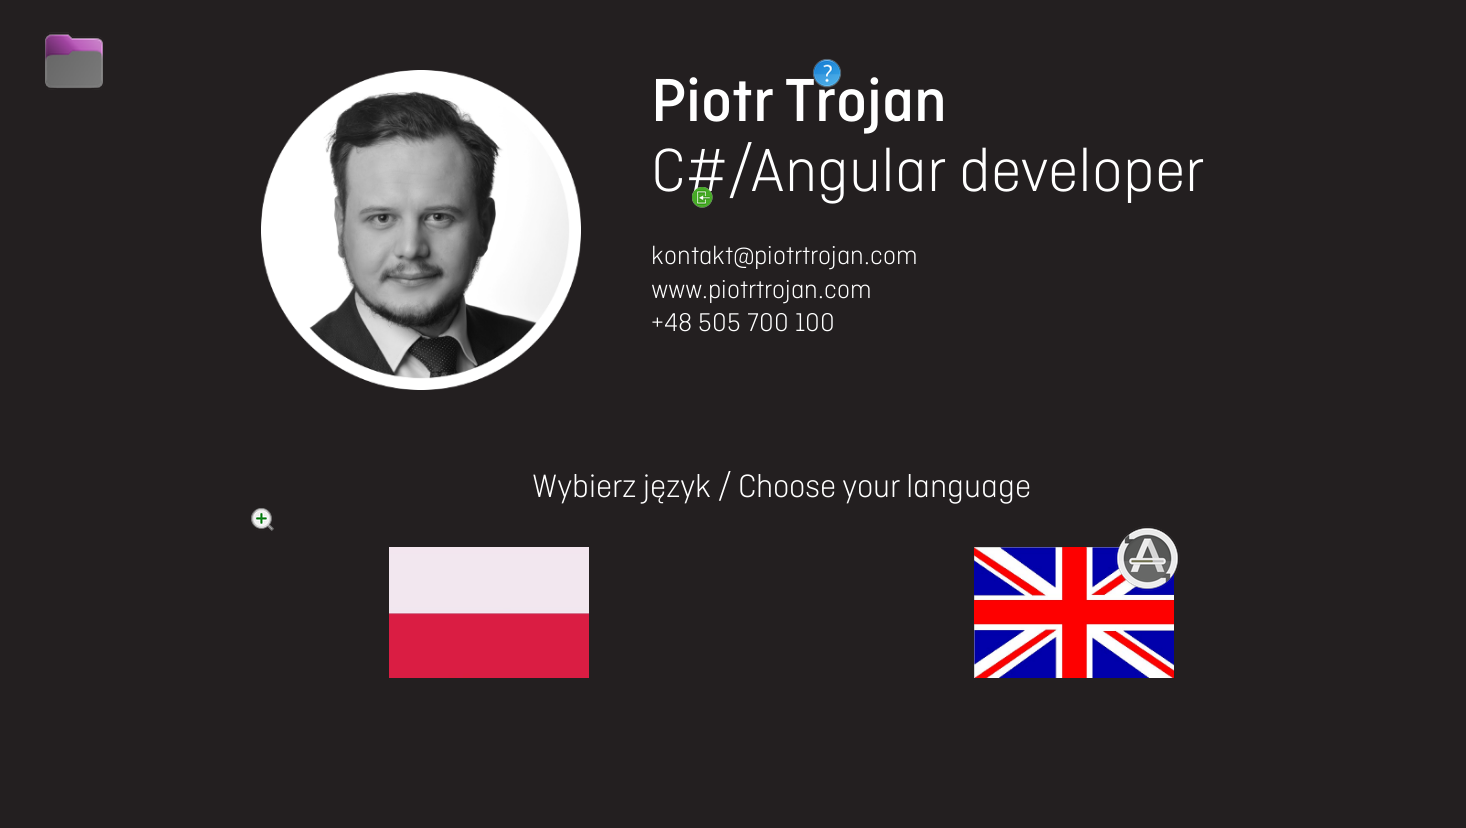  Describe the element at coordinates (74, 61) in the screenshot. I see `indicates a valid drop target for moving files into this folder` at that location.